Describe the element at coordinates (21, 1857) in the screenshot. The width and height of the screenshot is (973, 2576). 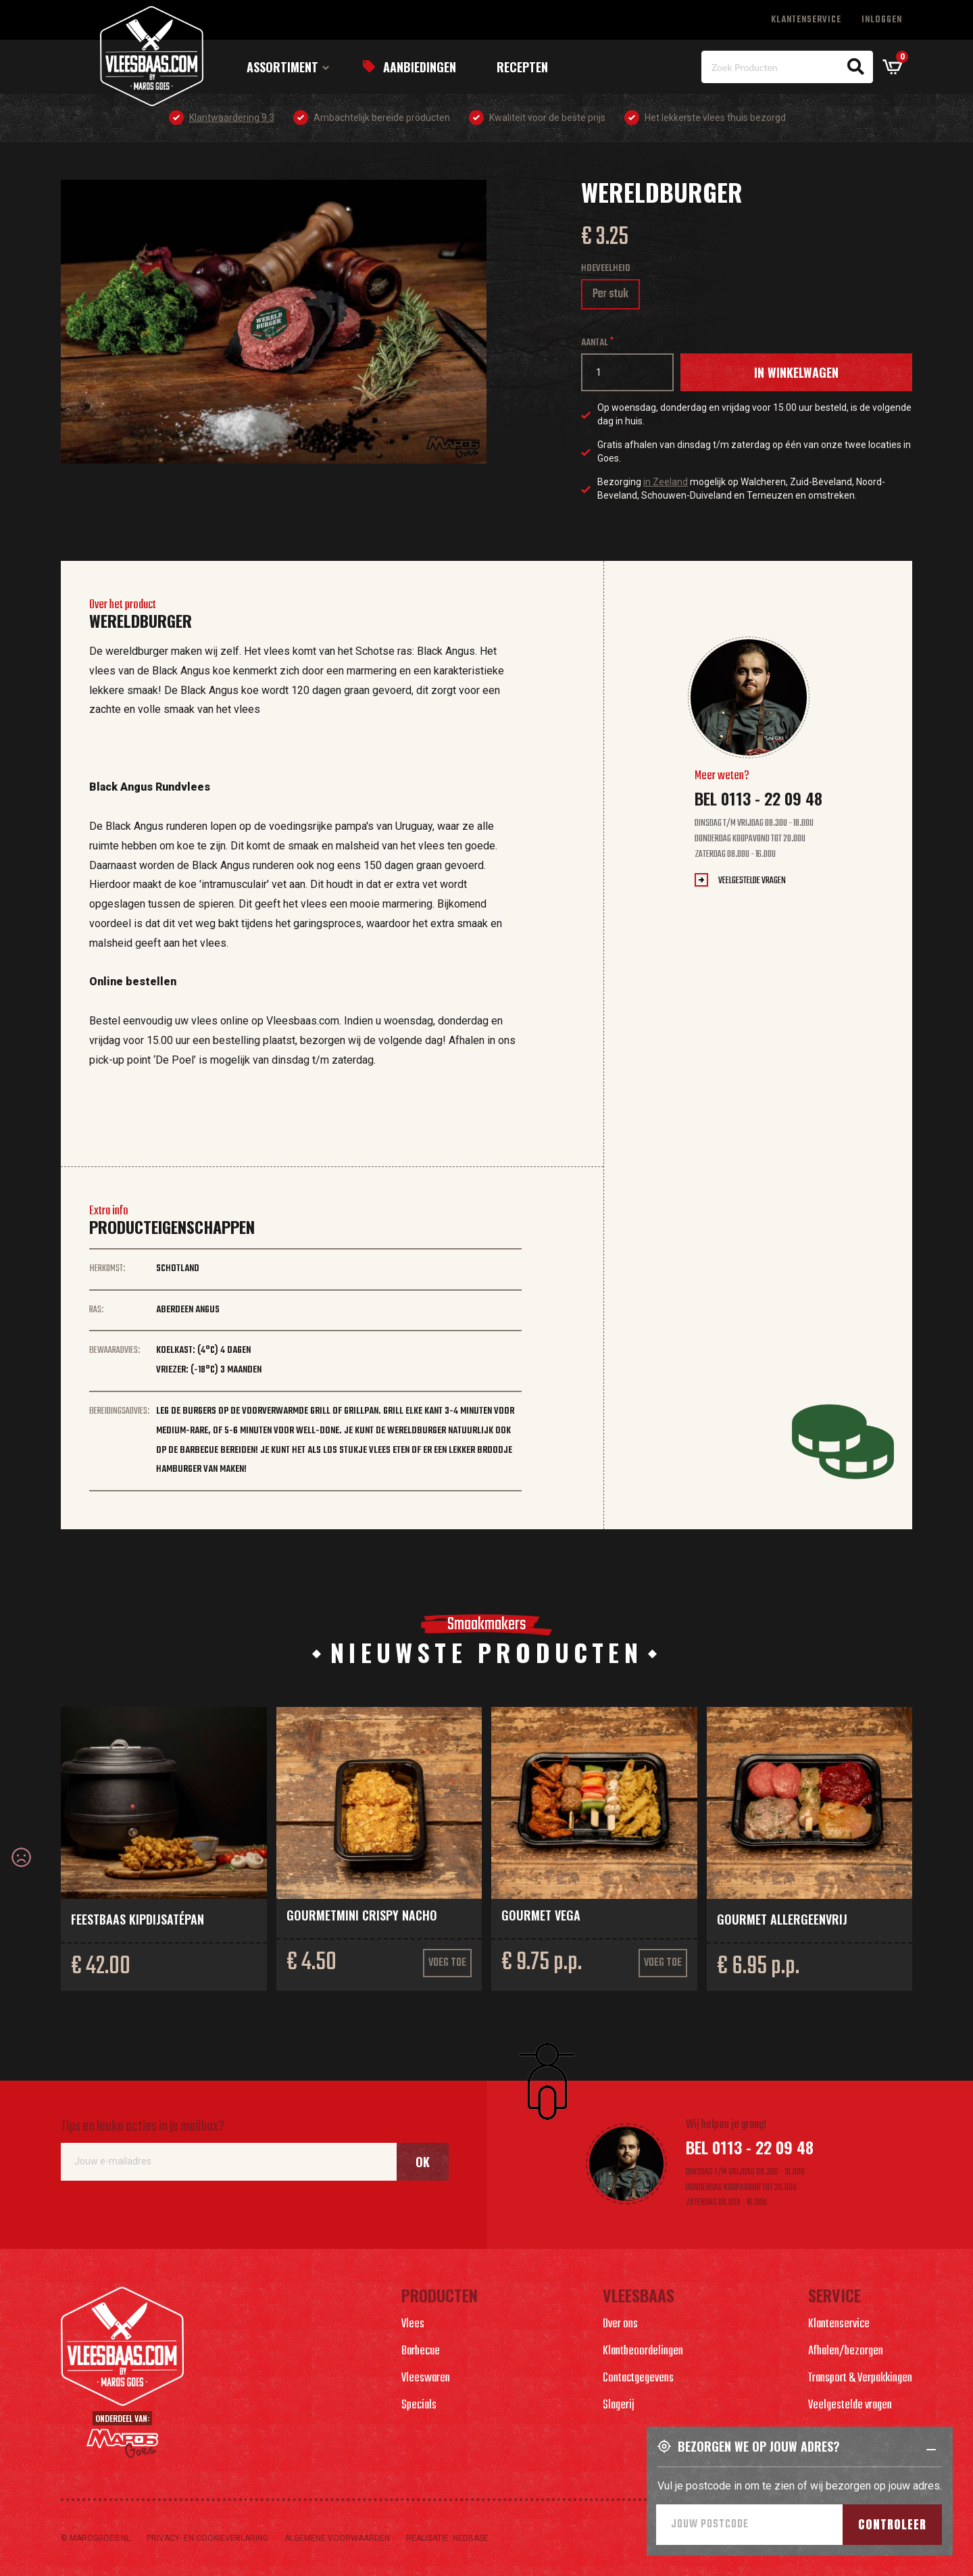
I see `indicate negative feedback or dissatisfaction` at that location.